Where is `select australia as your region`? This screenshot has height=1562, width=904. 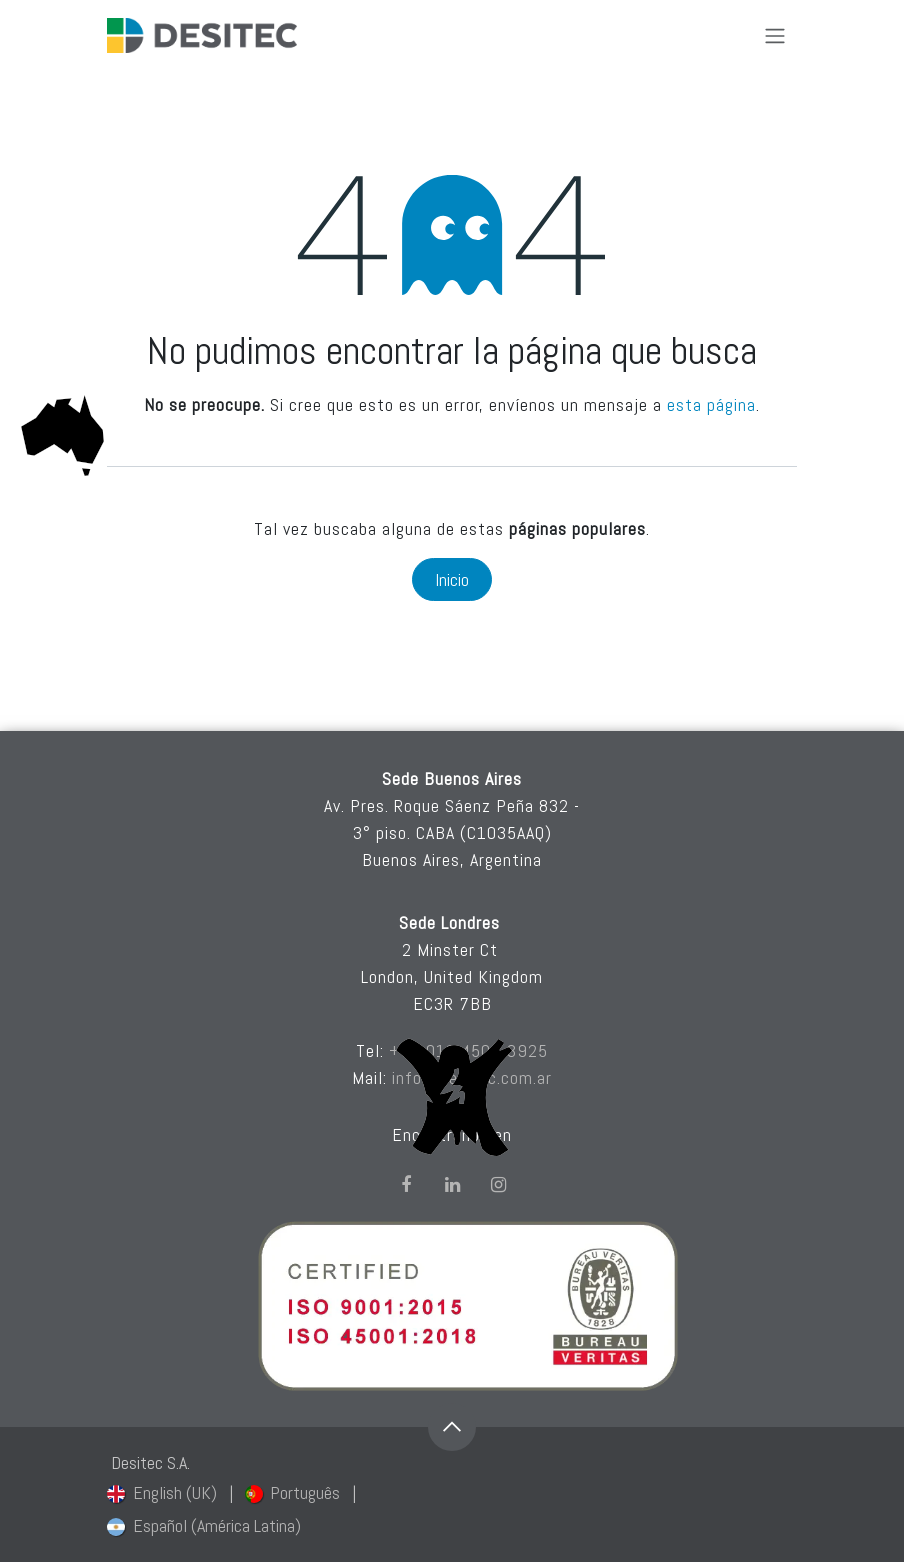
select australia as your region is located at coordinates (62, 435).